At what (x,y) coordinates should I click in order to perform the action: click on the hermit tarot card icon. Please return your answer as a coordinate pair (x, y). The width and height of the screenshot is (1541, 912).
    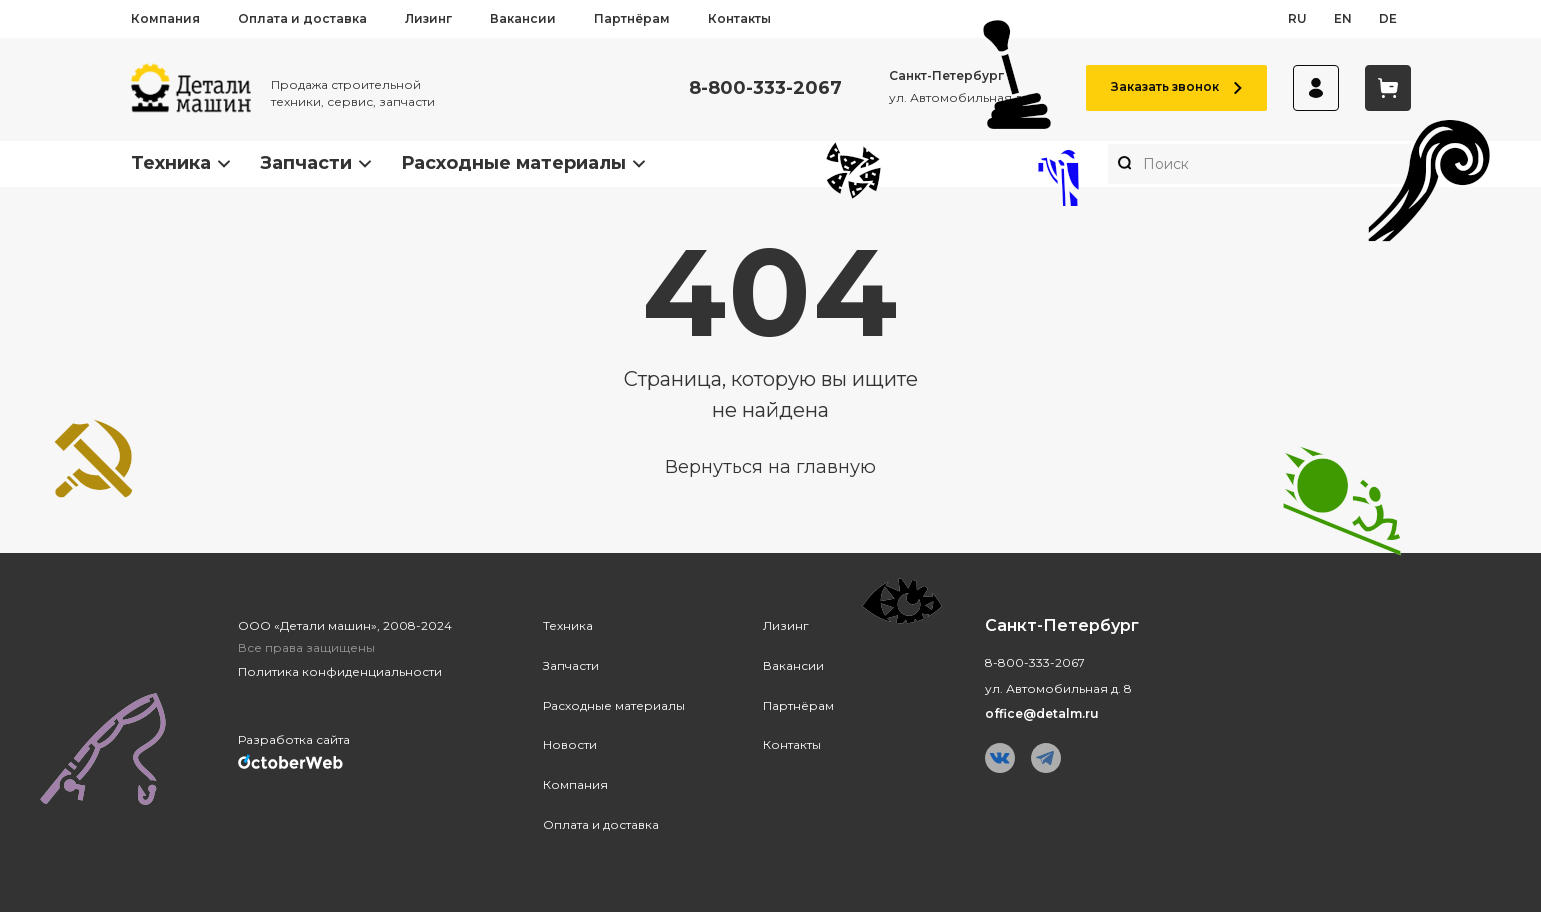
    Looking at the image, I should click on (1061, 178).